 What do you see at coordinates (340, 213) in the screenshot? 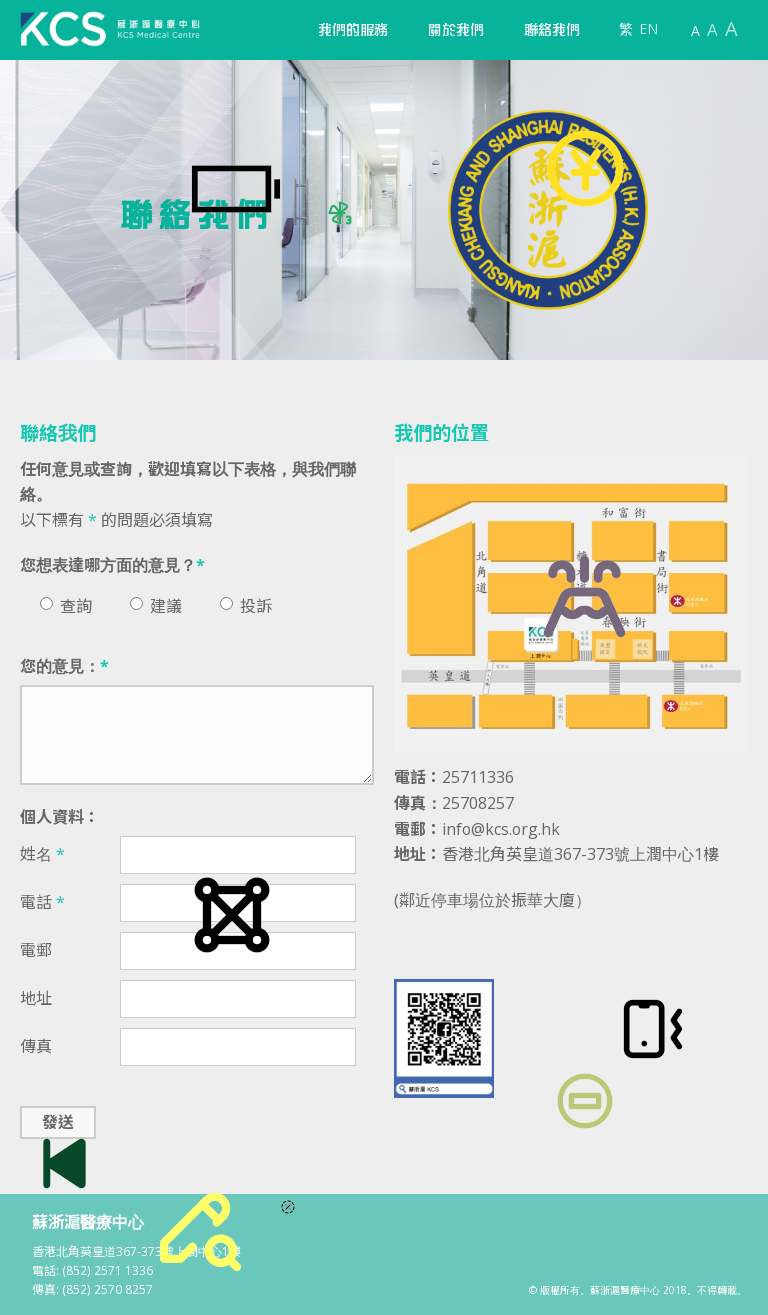
I see `set car fan speed to level 3` at bounding box center [340, 213].